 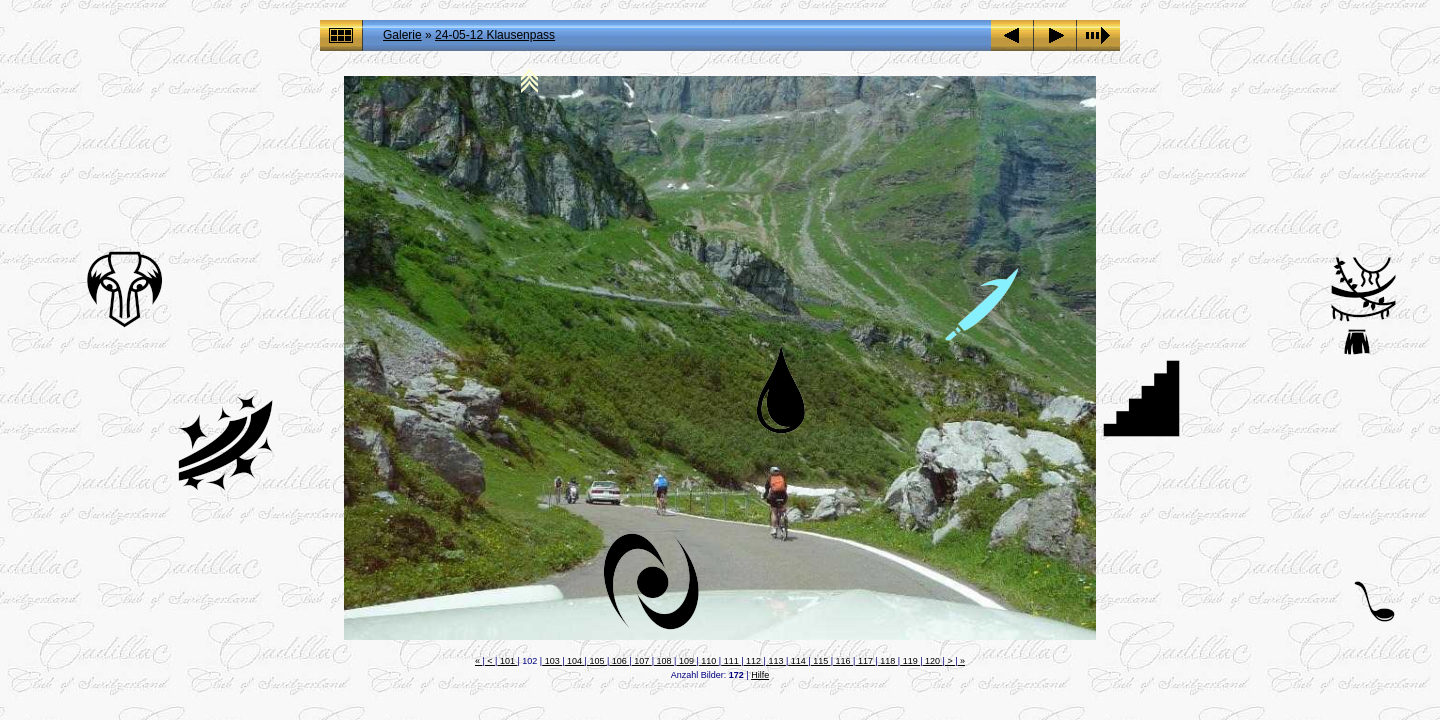 I want to click on nature or plant-themed game element, so click(x=1363, y=289).